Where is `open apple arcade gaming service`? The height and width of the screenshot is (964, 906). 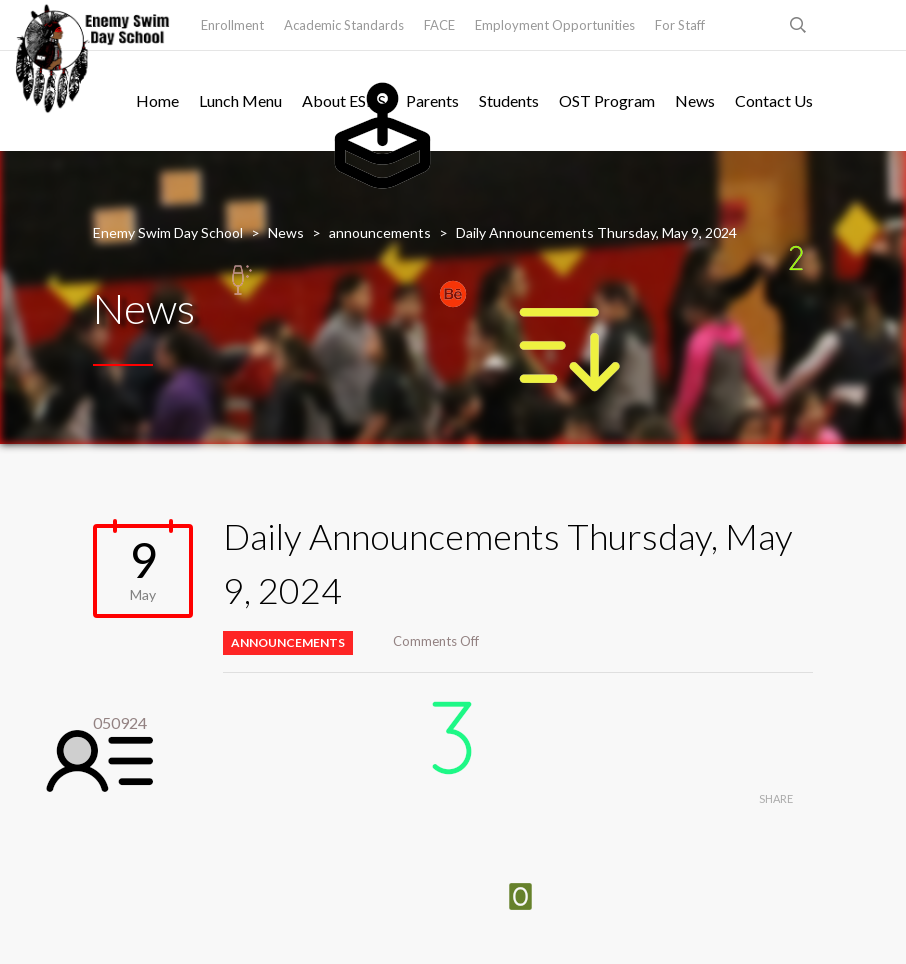
open apple arcade gaming service is located at coordinates (382, 135).